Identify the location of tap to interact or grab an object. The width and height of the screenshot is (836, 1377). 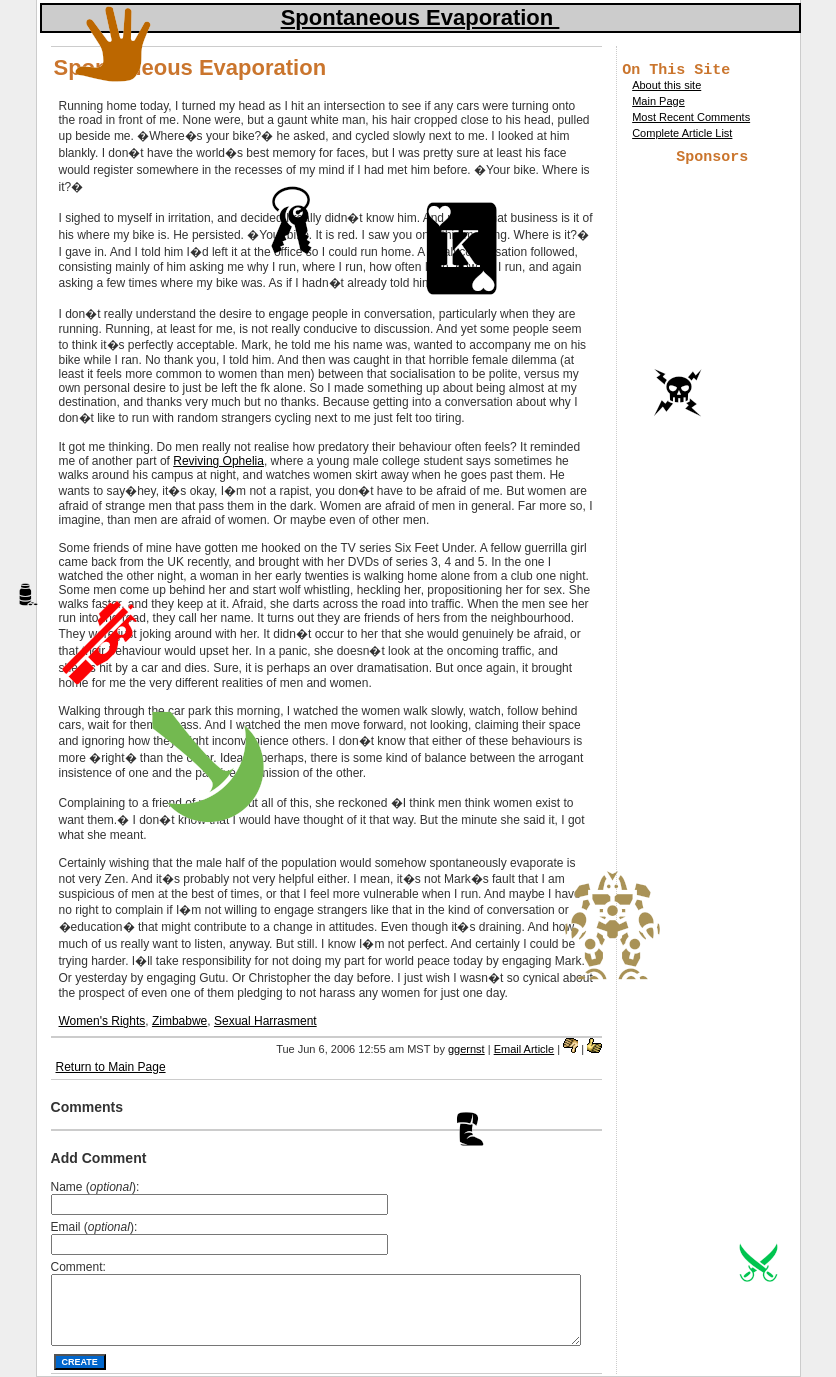
(113, 44).